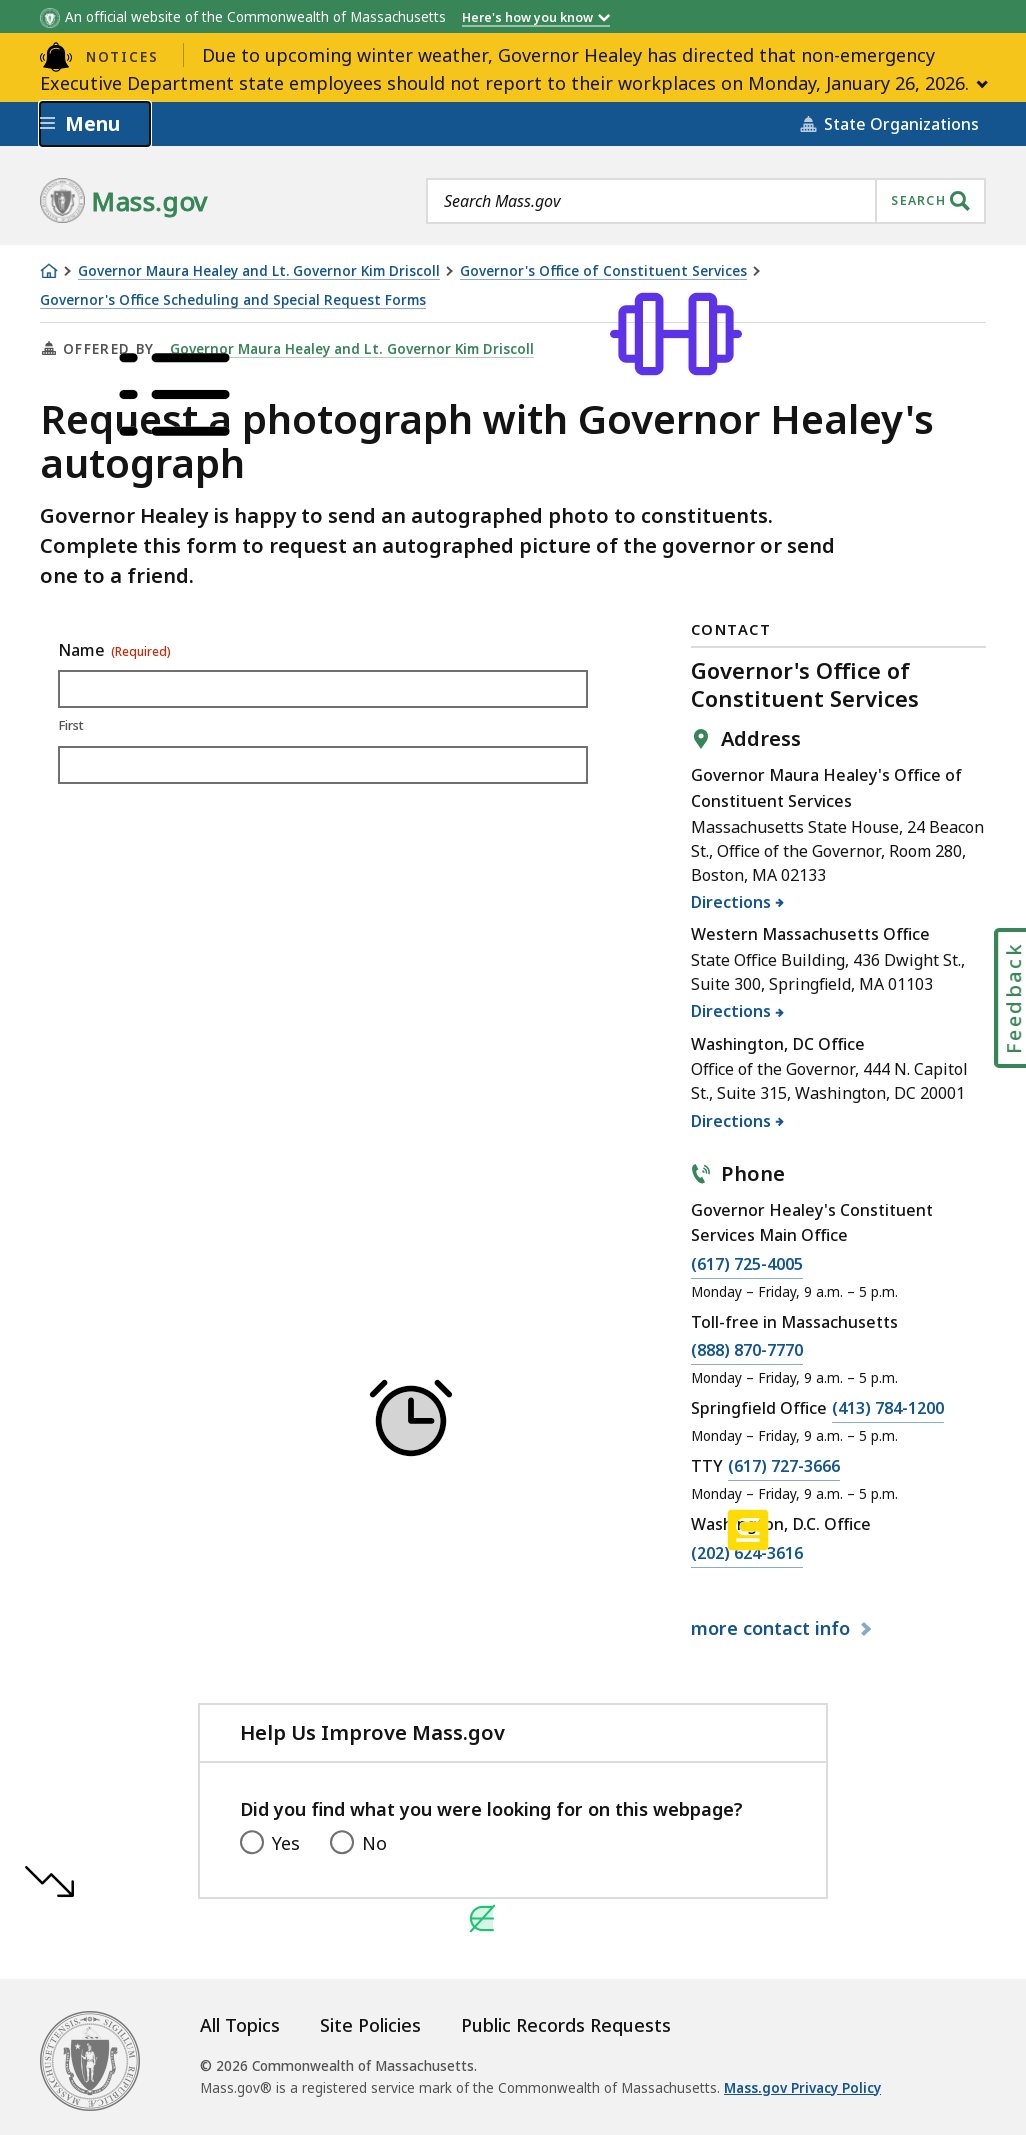  Describe the element at coordinates (174, 394) in the screenshot. I see `view a bulleted list` at that location.